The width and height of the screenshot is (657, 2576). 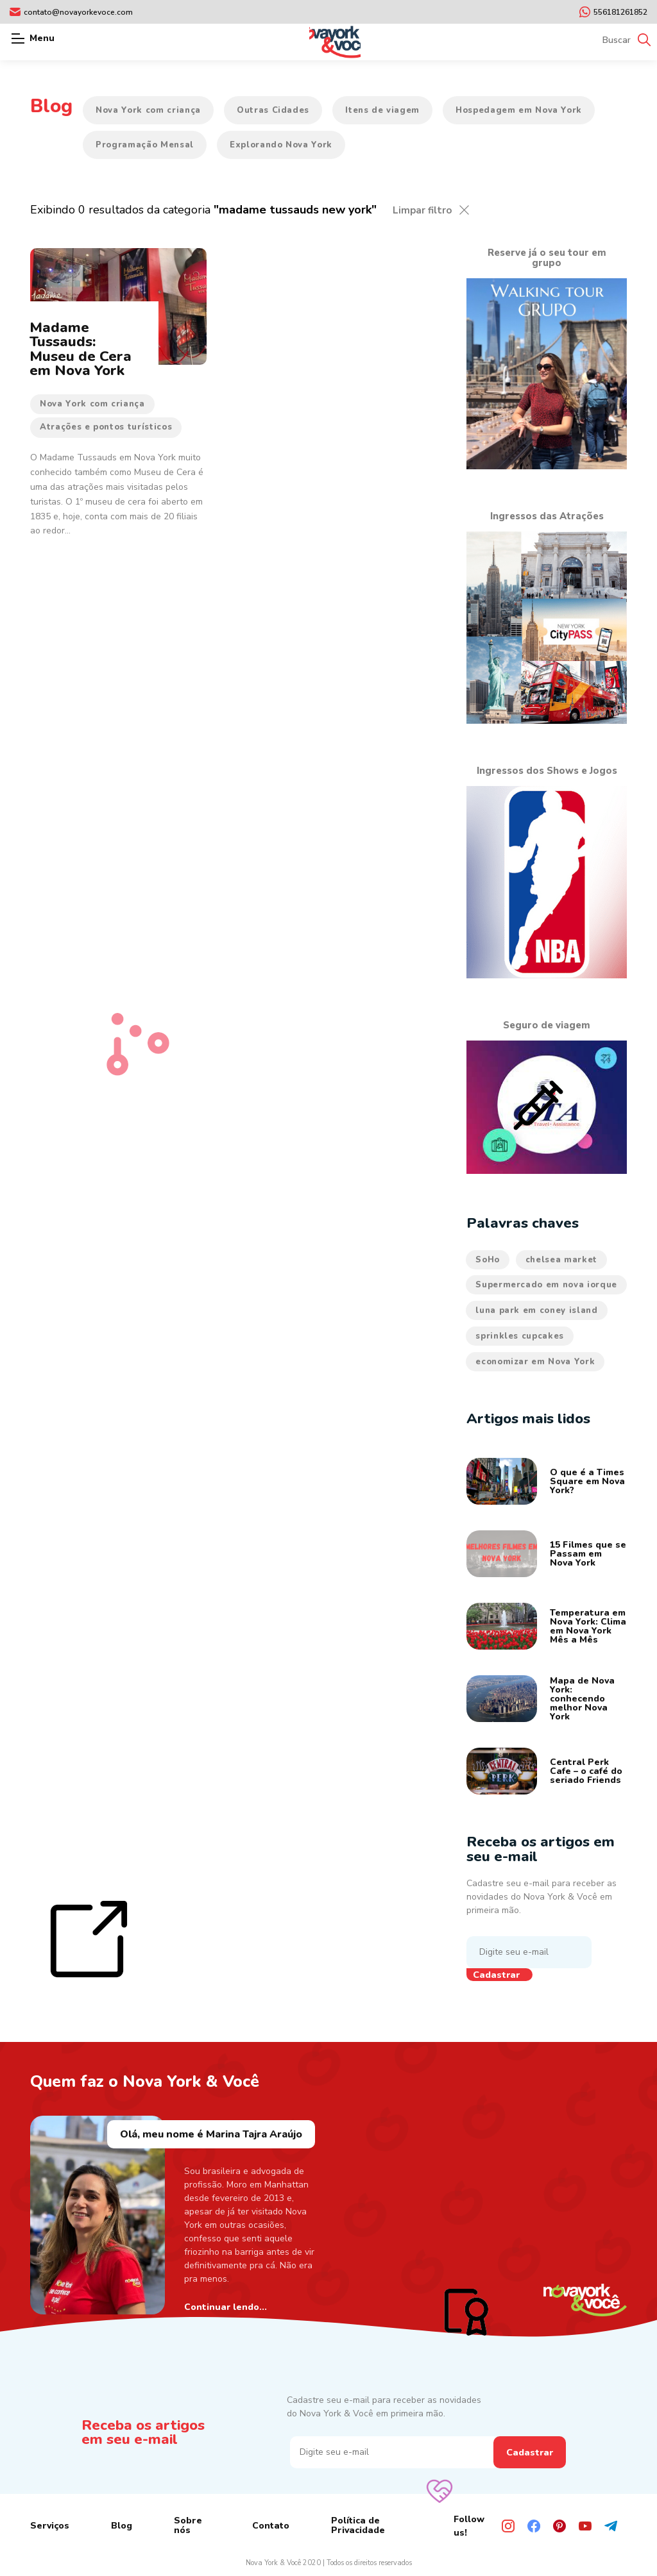 What do you see at coordinates (87, 1941) in the screenshot?
I see `open link in a new tab or window` at bounding box center [87, 1941].